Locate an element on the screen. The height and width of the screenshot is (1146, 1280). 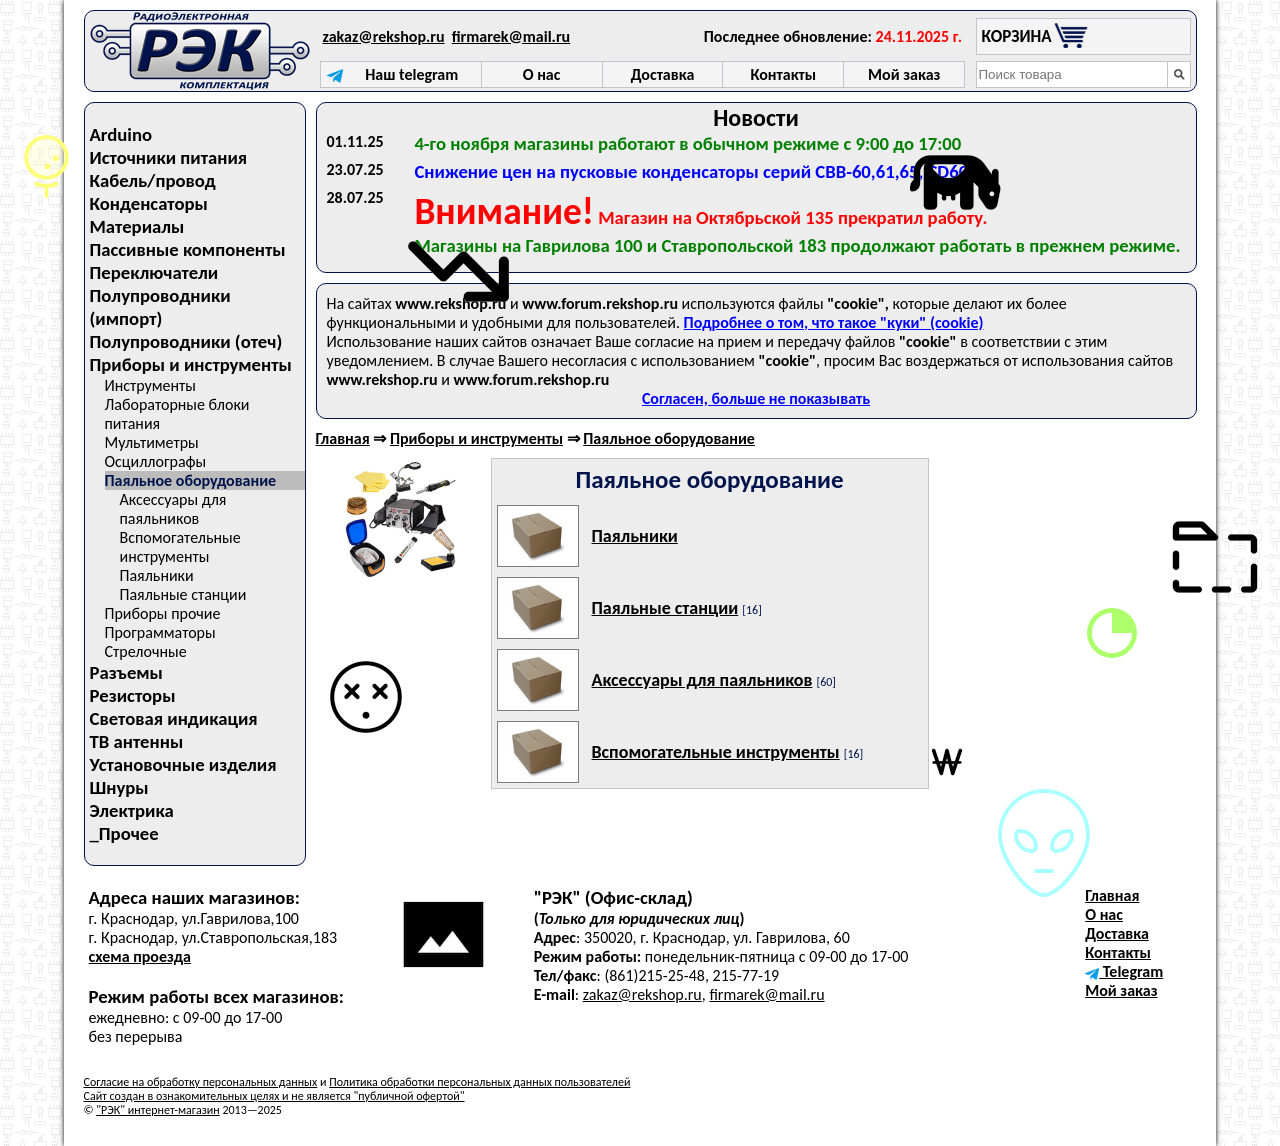
create a new folder is located at coordinates (1215, 557).